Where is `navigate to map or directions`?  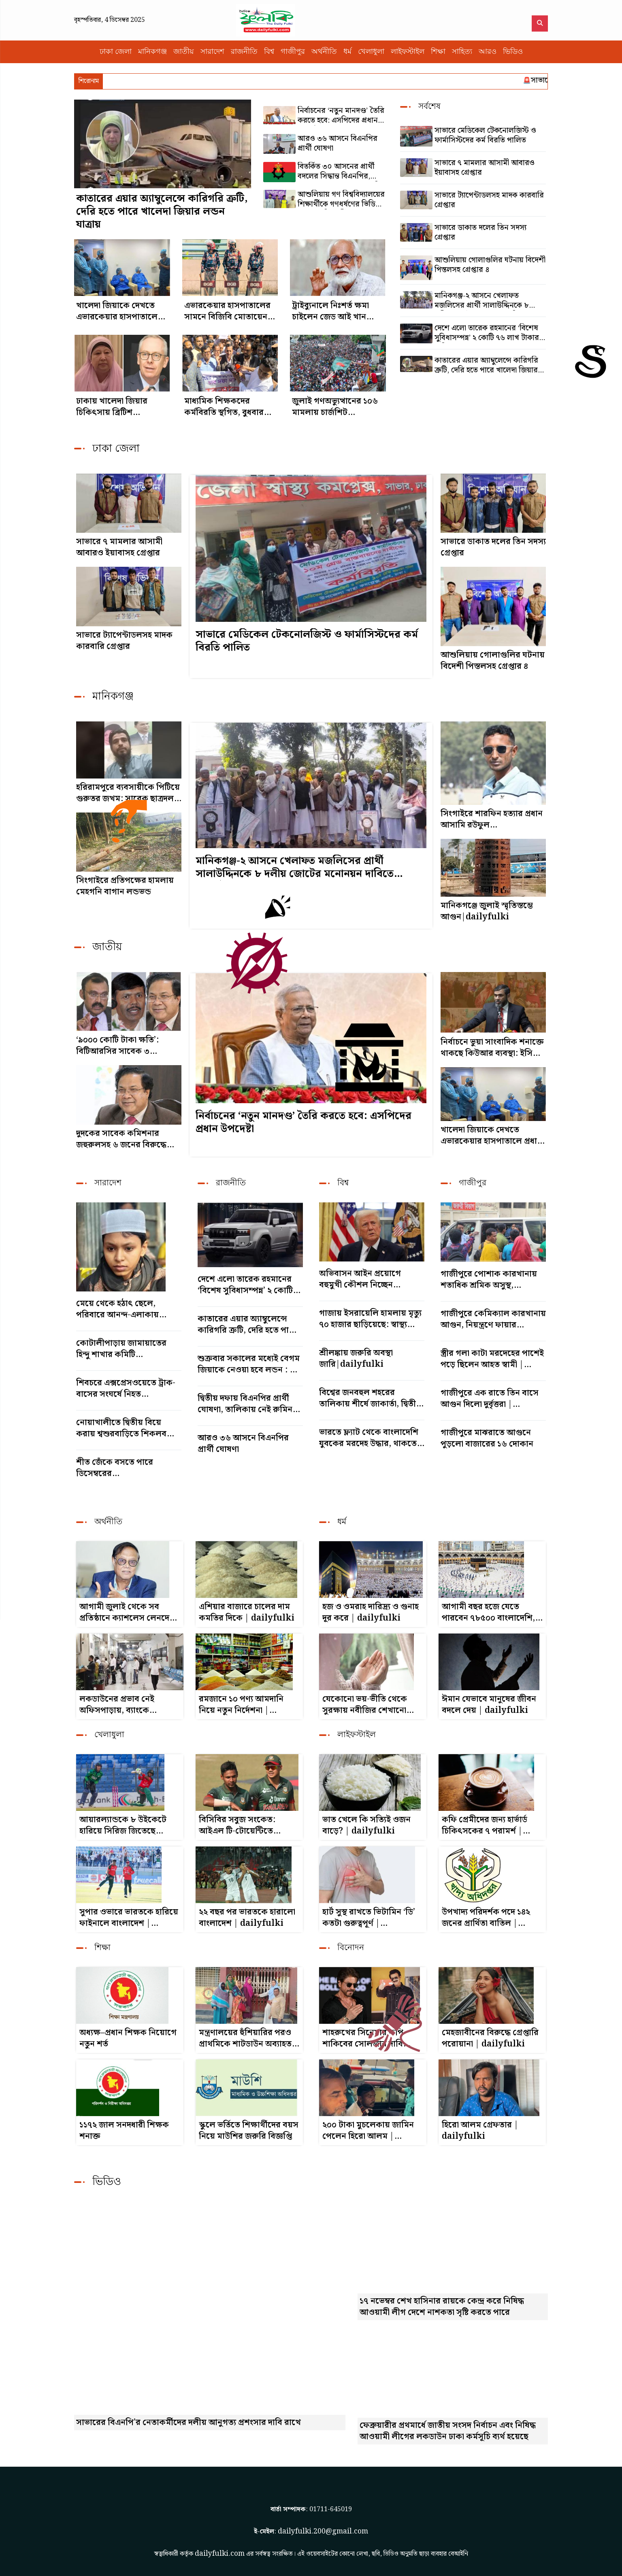 navigate to map or directions is located at coordinates (257, 963).